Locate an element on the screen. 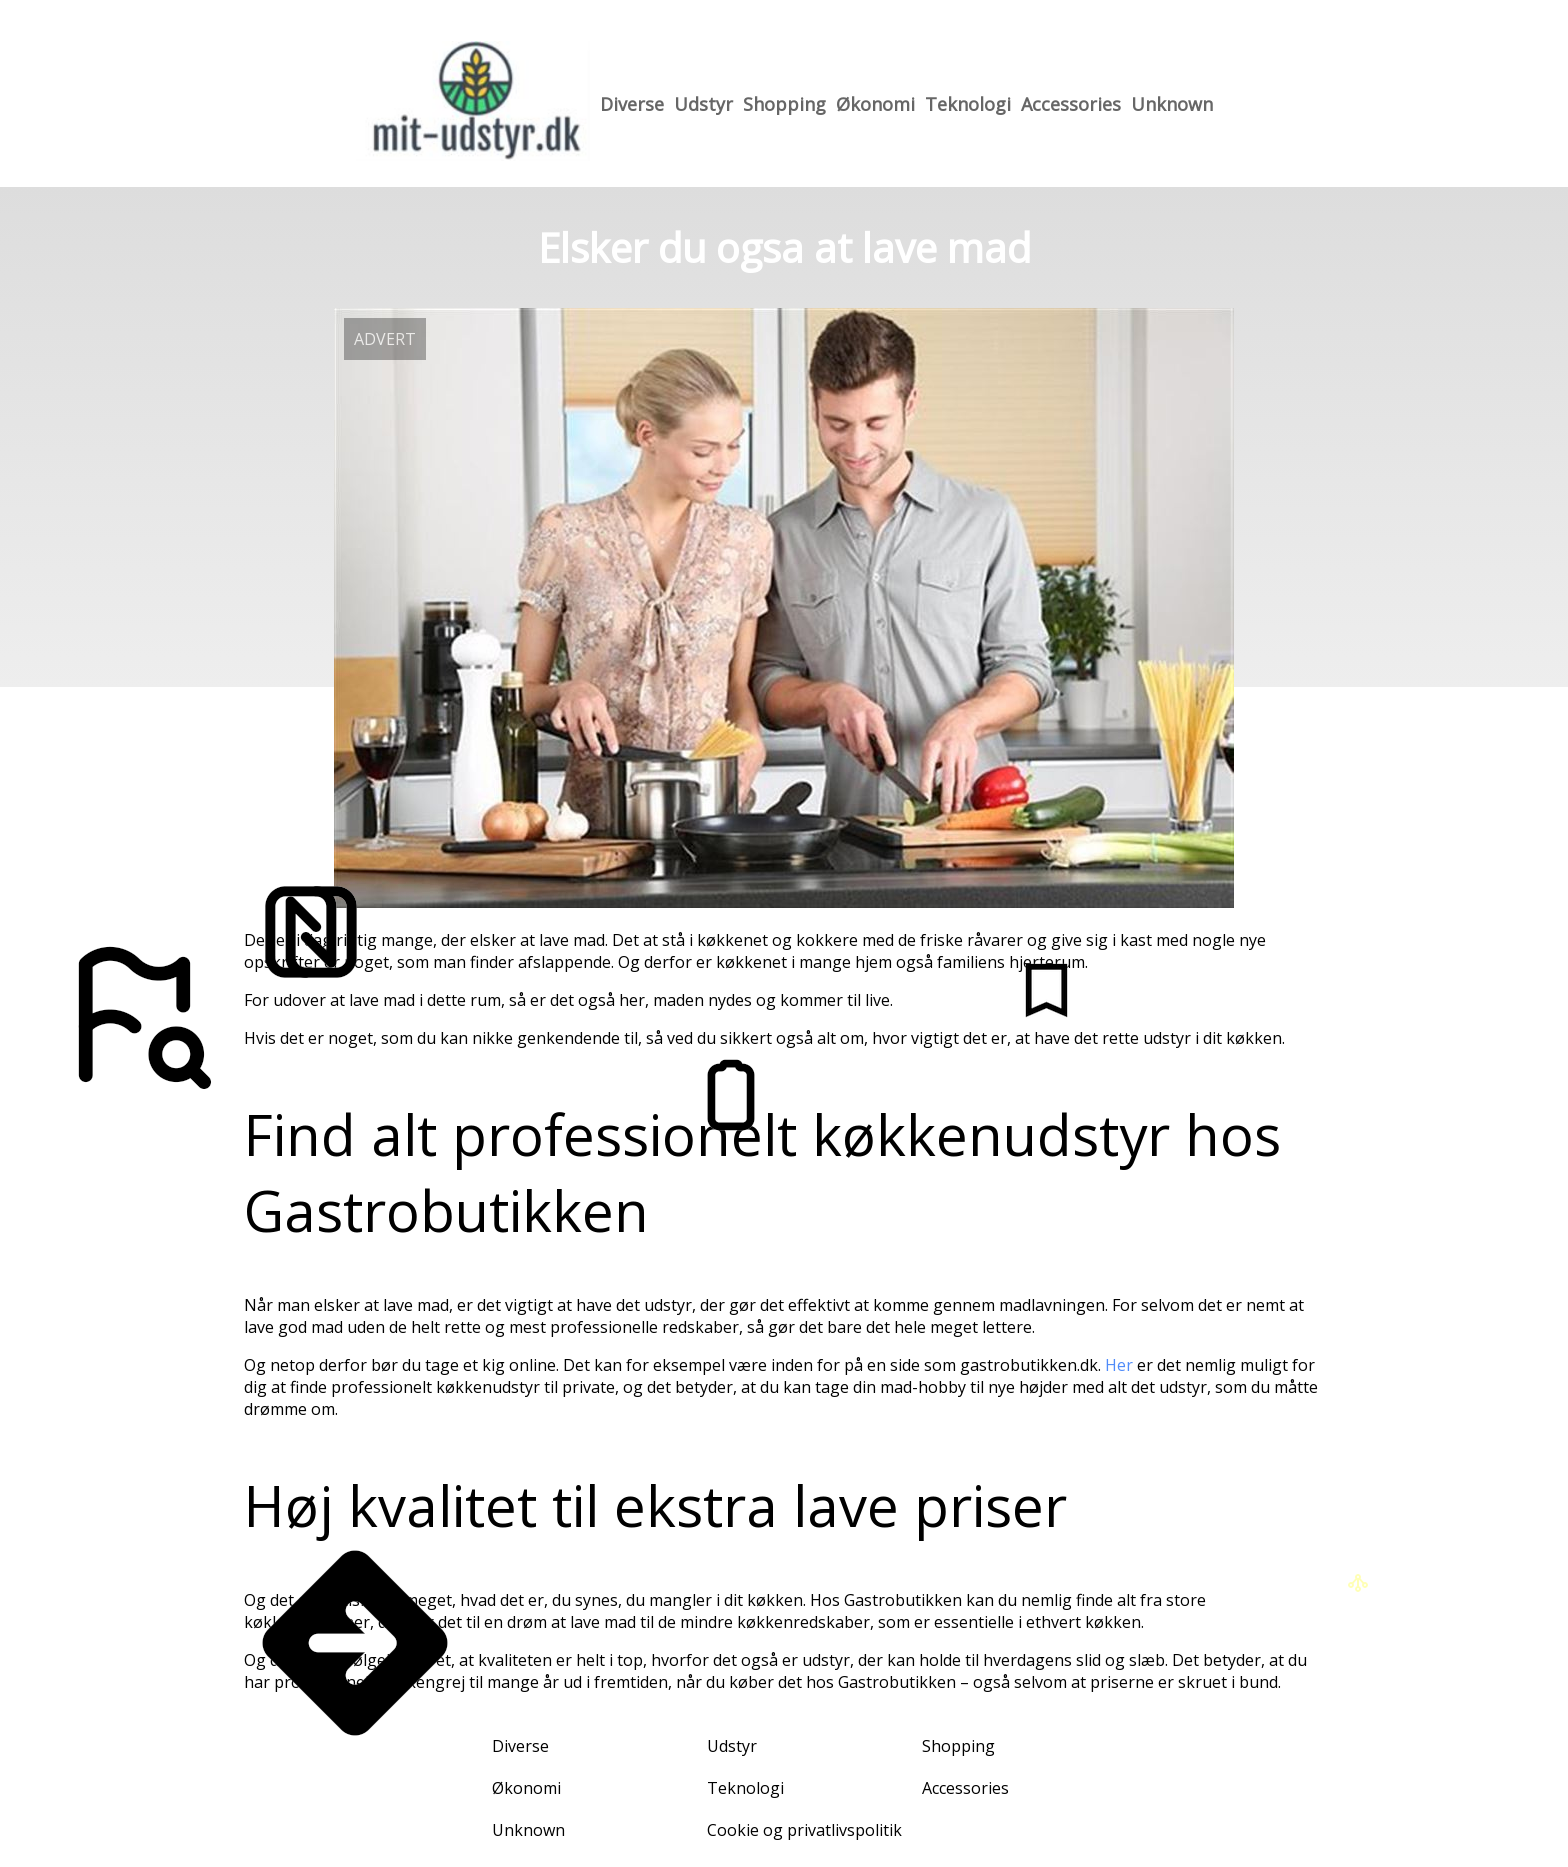 This screenshot has height=1867, width=1568. search flagged items is located at coordinates (134, 1012).